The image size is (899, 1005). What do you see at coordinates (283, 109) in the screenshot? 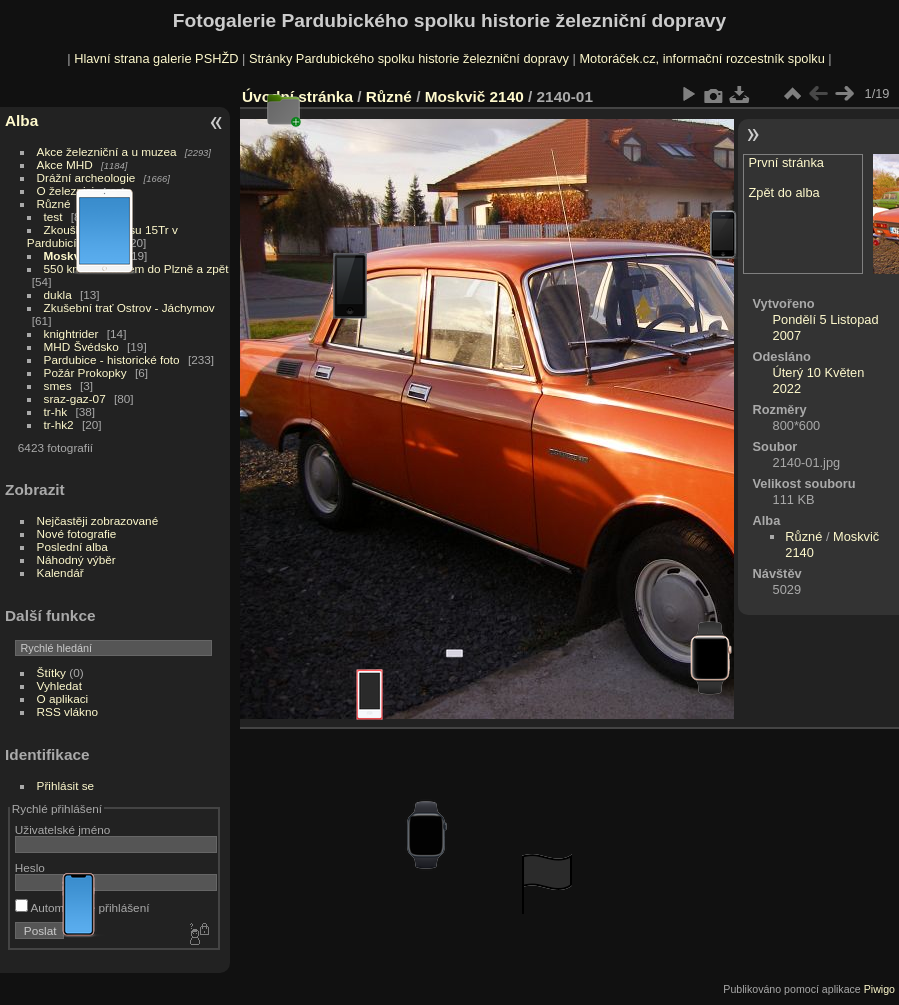
I see `create a new folder` at bounding box center [283, 109].